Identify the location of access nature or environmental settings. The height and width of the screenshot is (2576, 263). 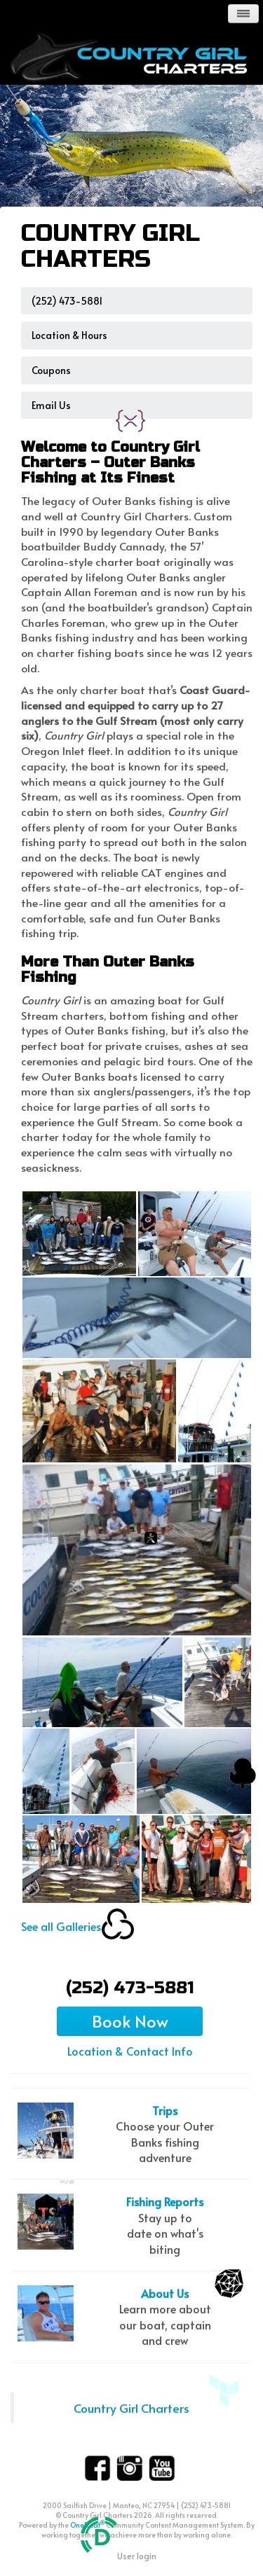
(243, 1774).